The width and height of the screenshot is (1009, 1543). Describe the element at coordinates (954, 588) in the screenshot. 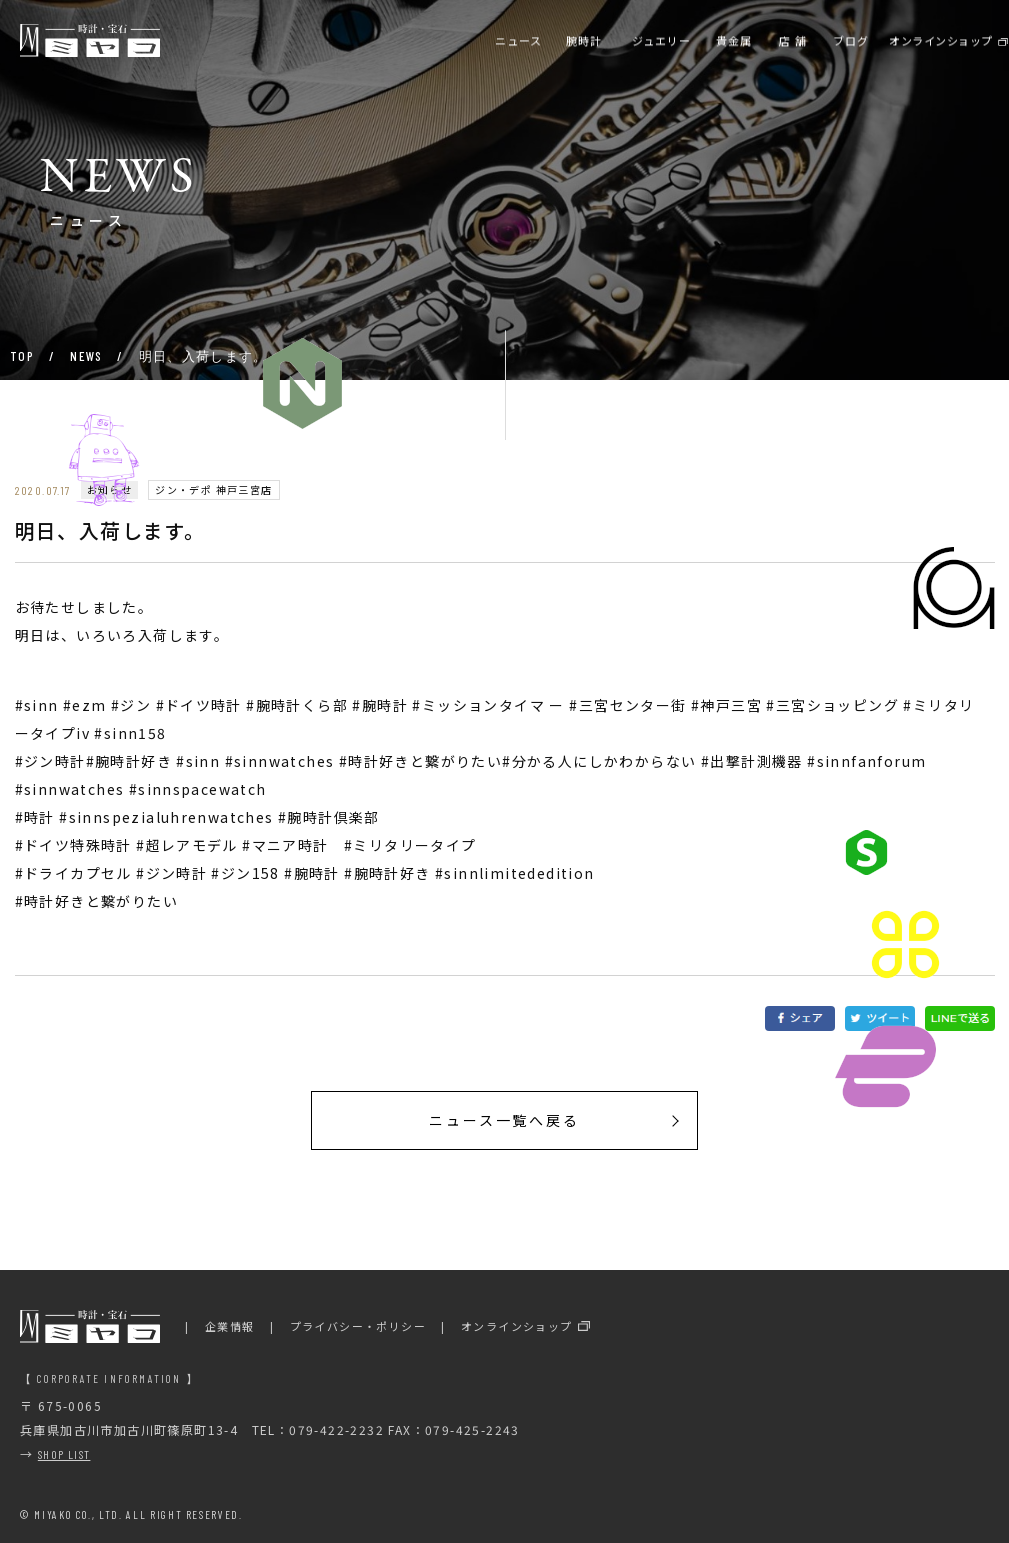

I see `mastercomfig logo - a Team Fortress 2 performance optimization tool` at that location.